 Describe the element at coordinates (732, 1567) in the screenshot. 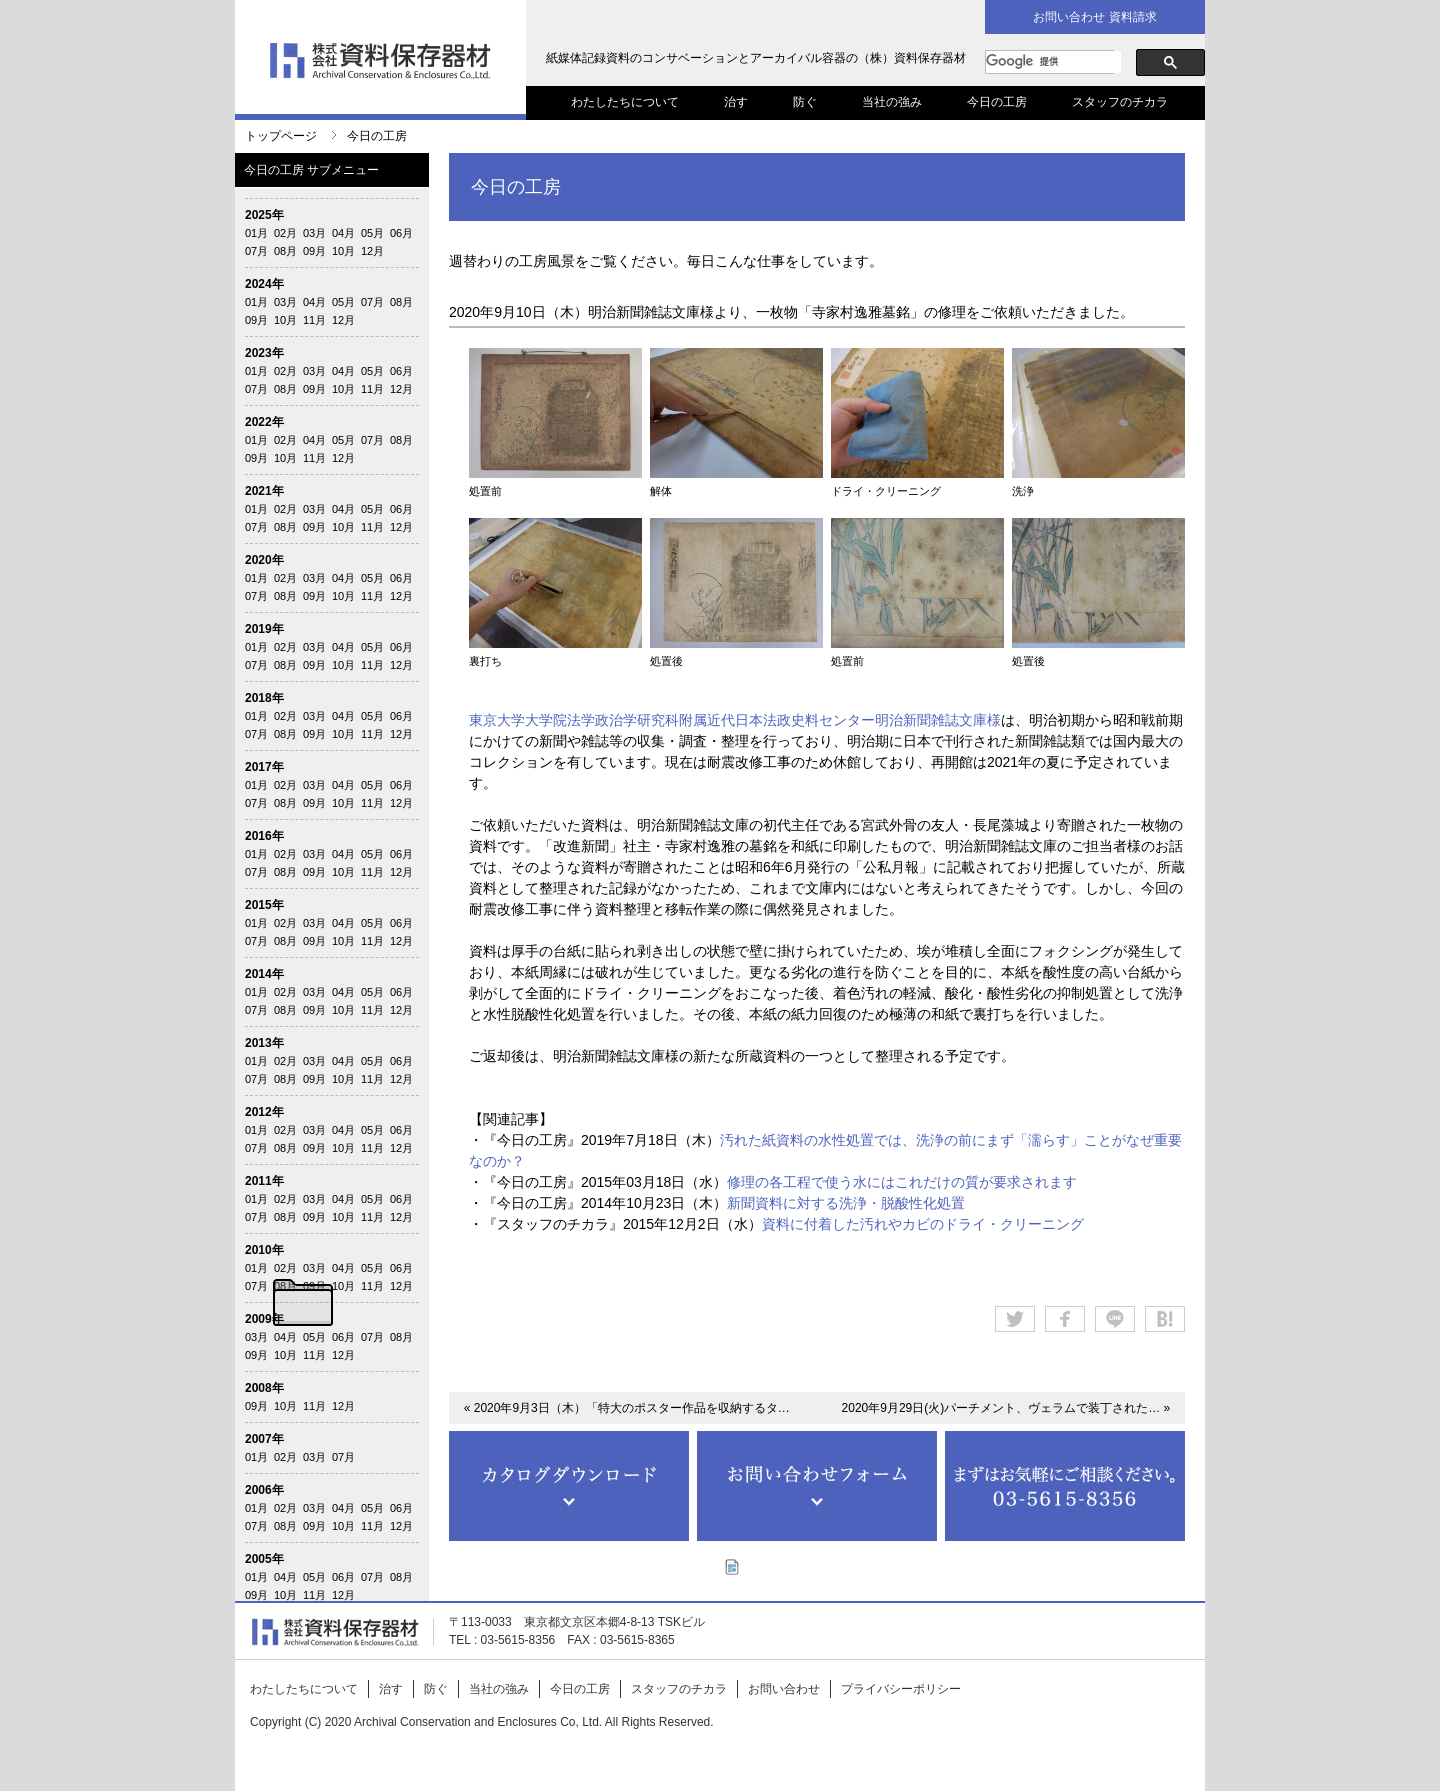

I see `libreoffice web template file type` at that location.